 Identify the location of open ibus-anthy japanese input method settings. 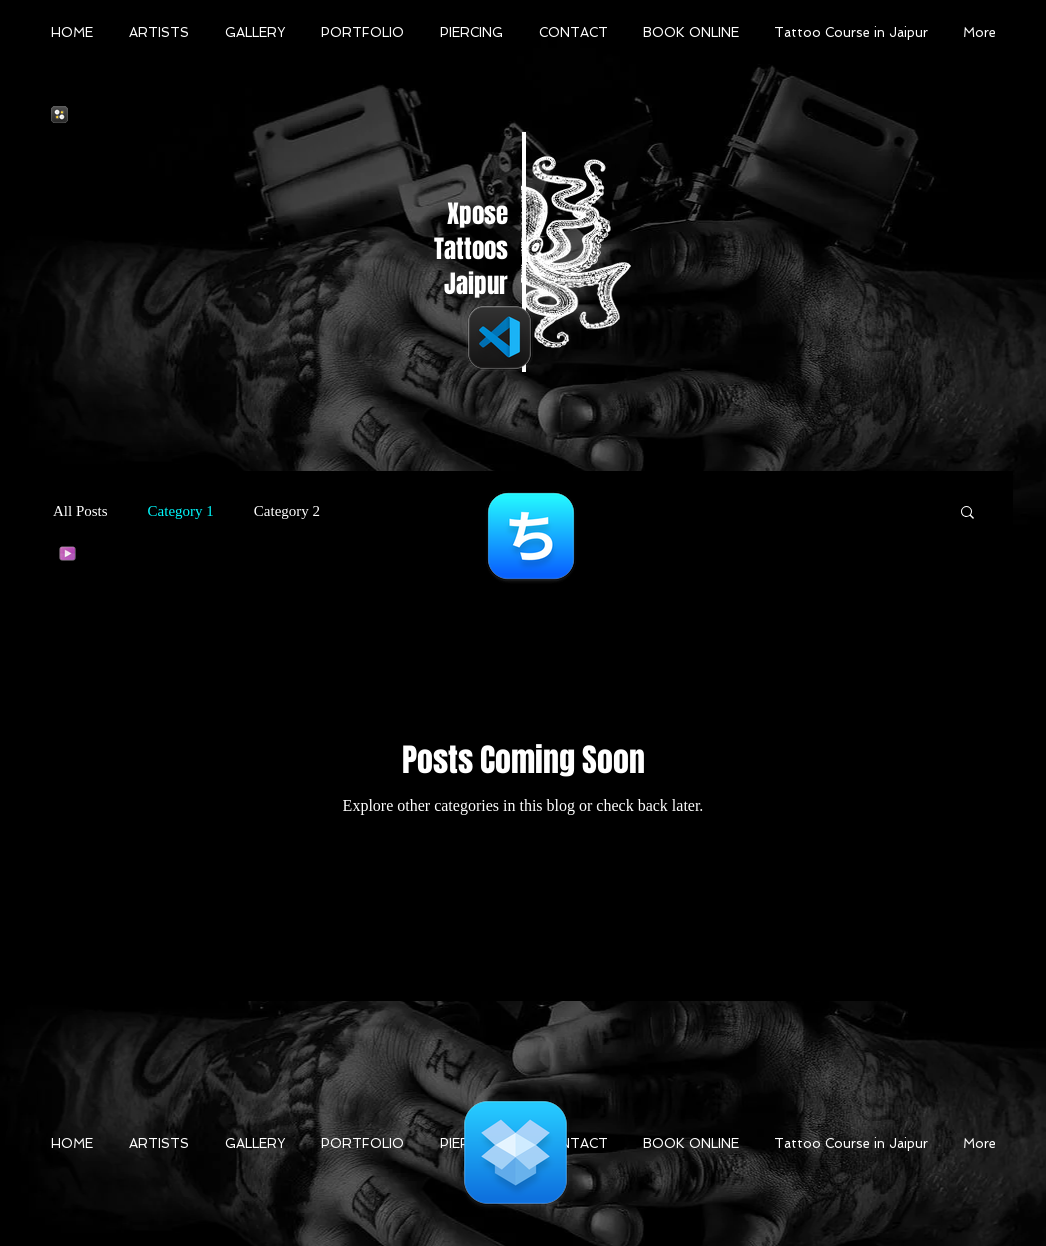
(531, 536).